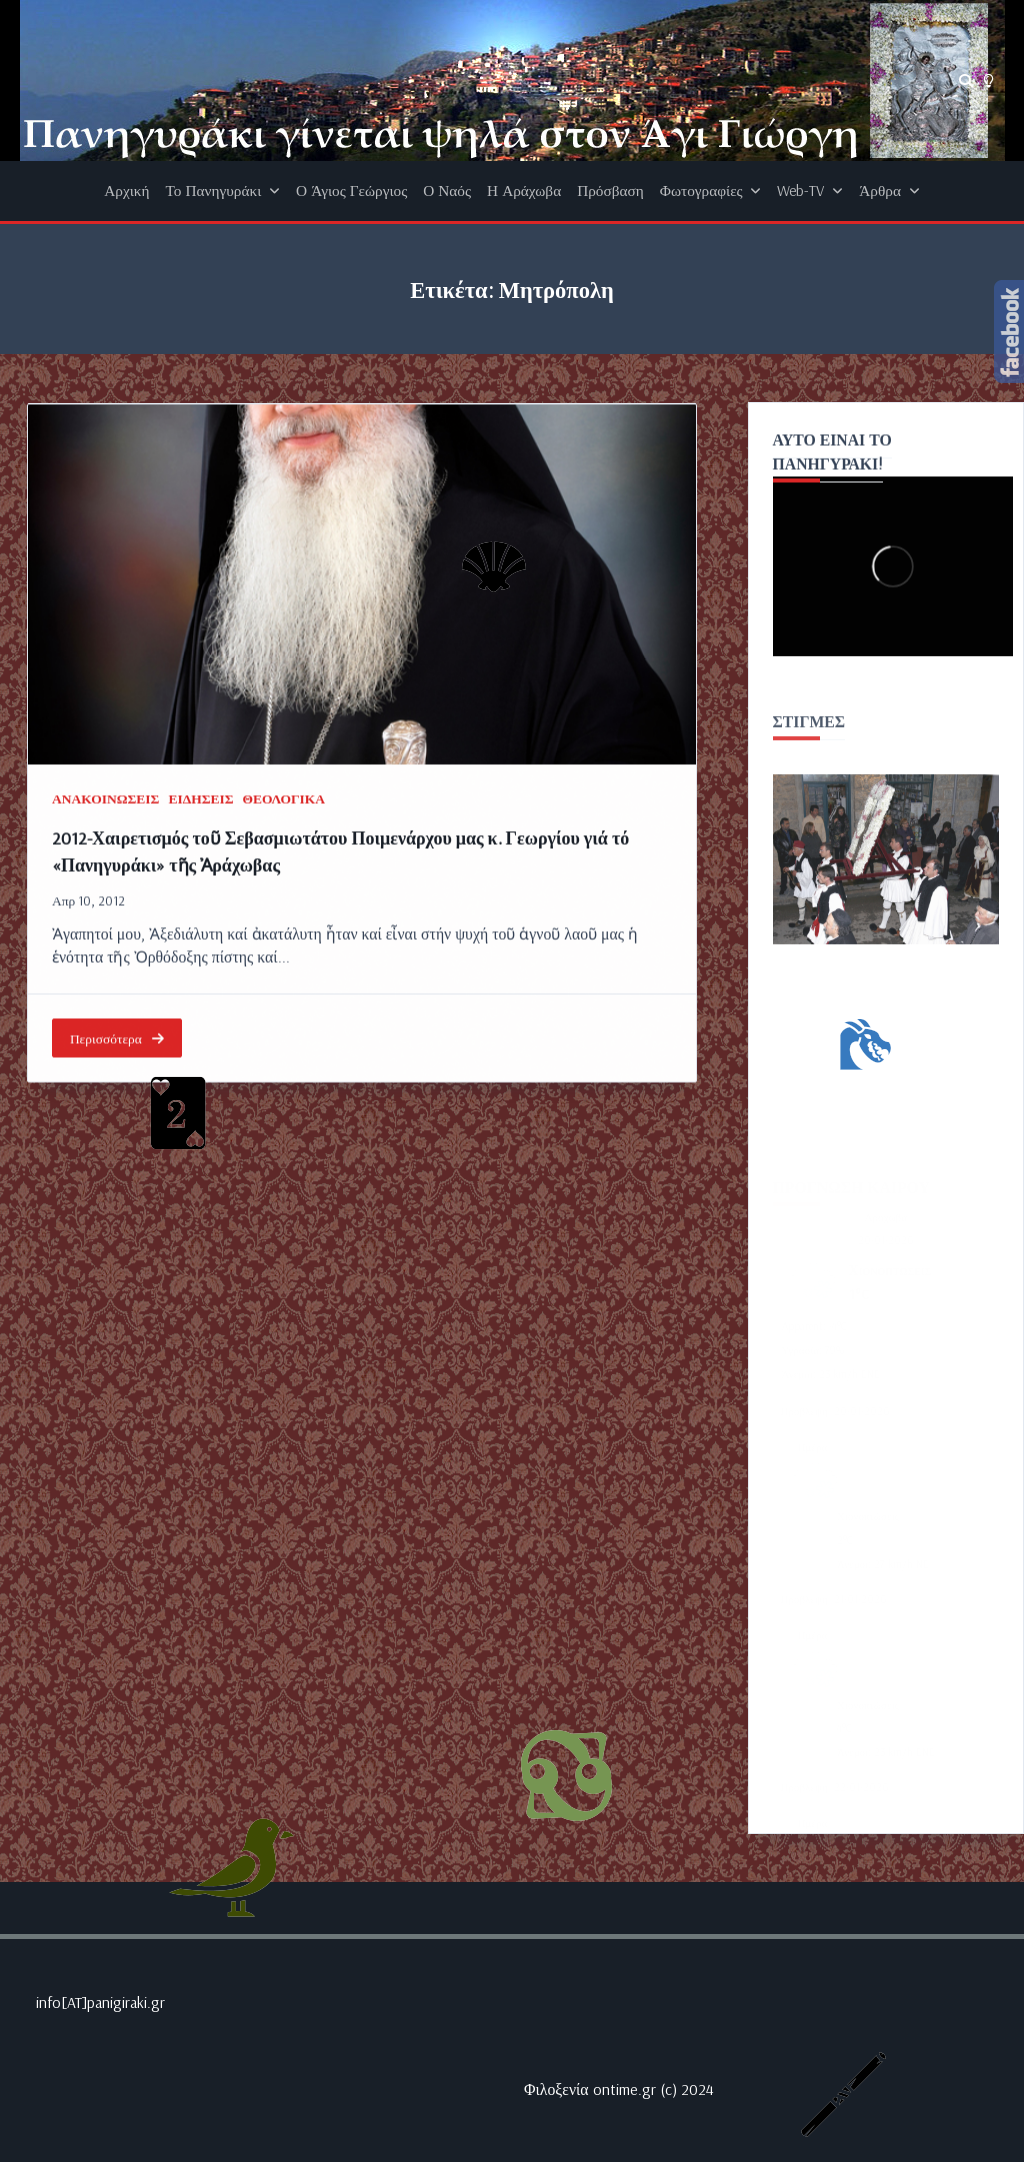 The height and width of the screenshot is (2162, 1024). Describe the element at coordinates (865, 1044) in the screenshot. I see `access dragon or monster-related game content` at that location.